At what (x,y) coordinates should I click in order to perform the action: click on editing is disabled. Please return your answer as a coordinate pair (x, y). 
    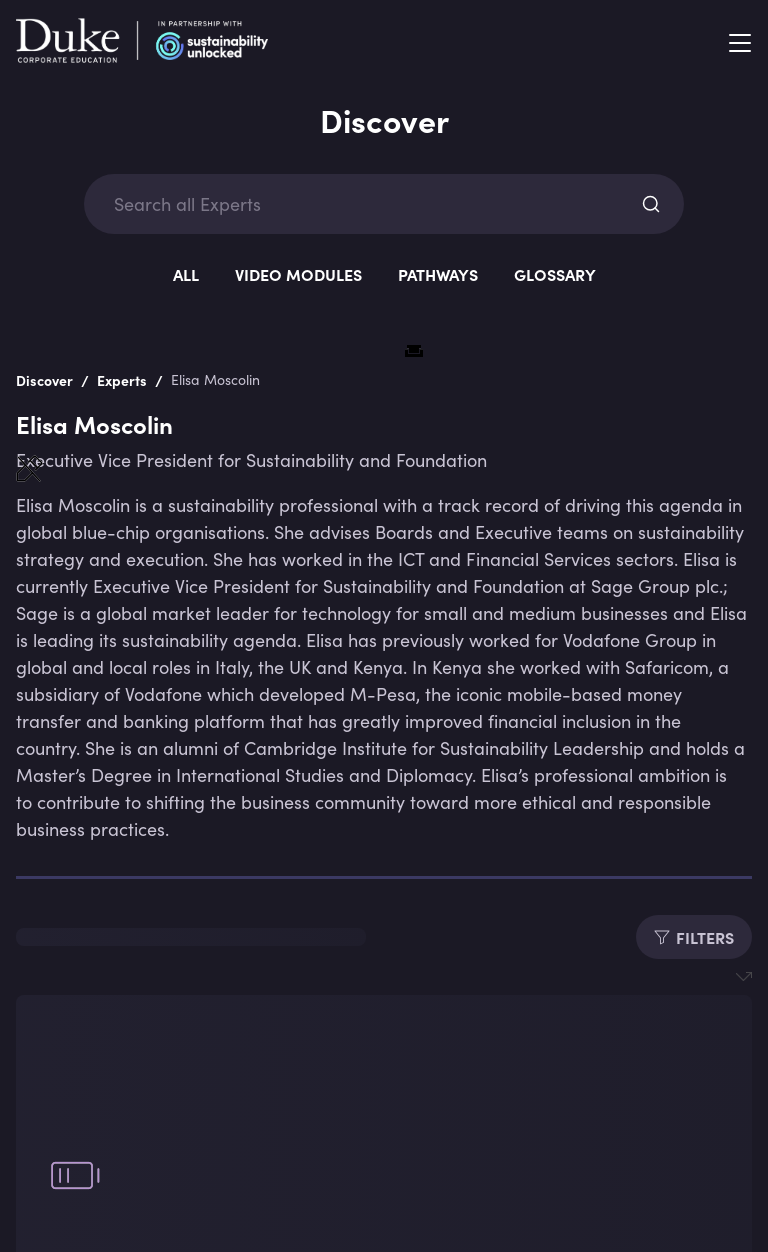
    Looking at the image, I should click on (29, 469).